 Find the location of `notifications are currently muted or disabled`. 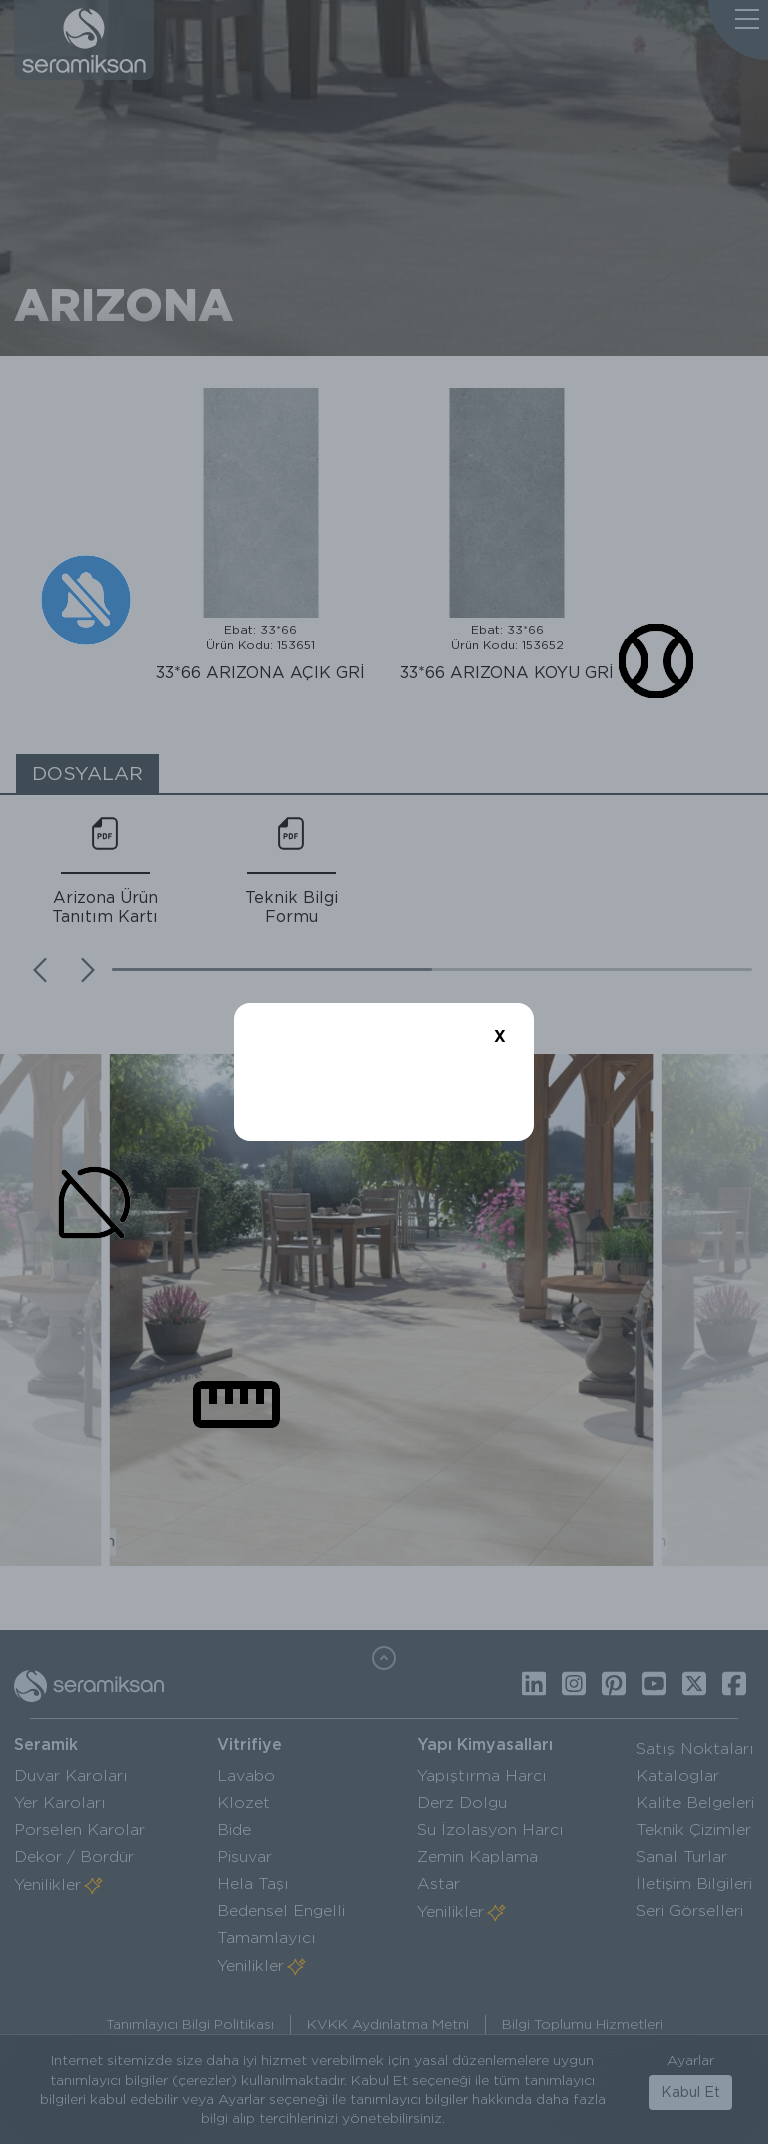

notifications are currently muted or disabled is located at coordinates (86, 600).